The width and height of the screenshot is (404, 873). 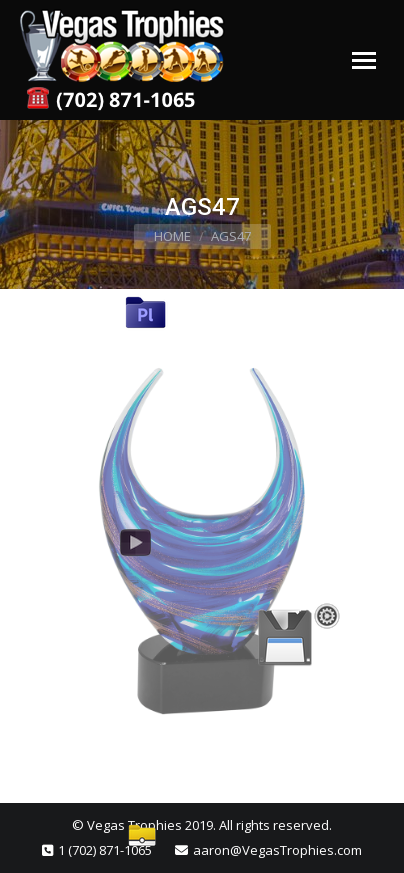 I want to click on video file type indicator, so click(x=135, y=541).